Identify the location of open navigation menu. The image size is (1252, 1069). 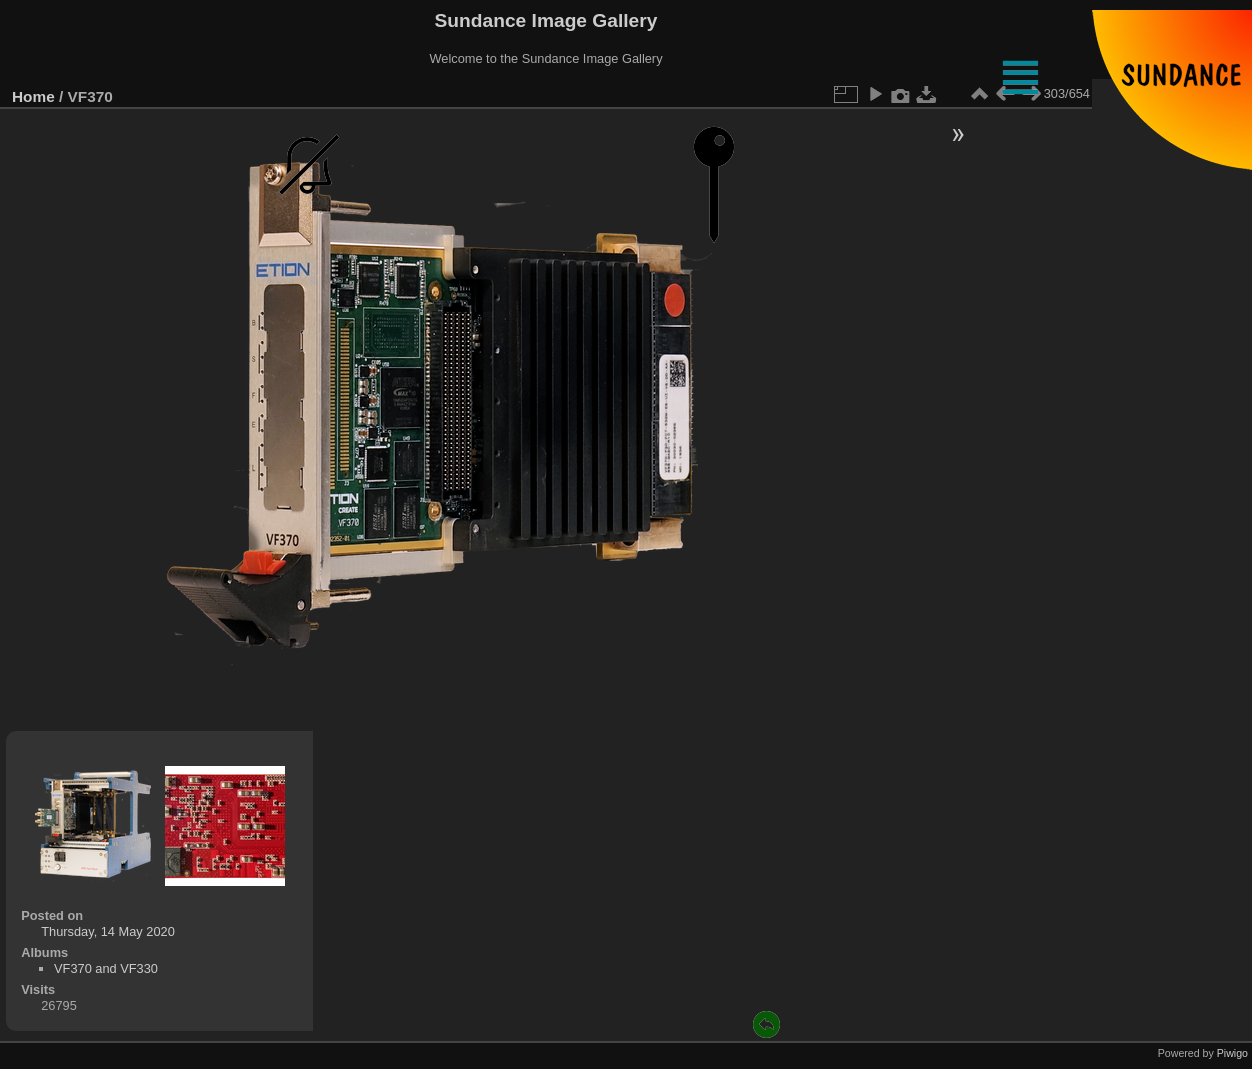
(1020, 77).